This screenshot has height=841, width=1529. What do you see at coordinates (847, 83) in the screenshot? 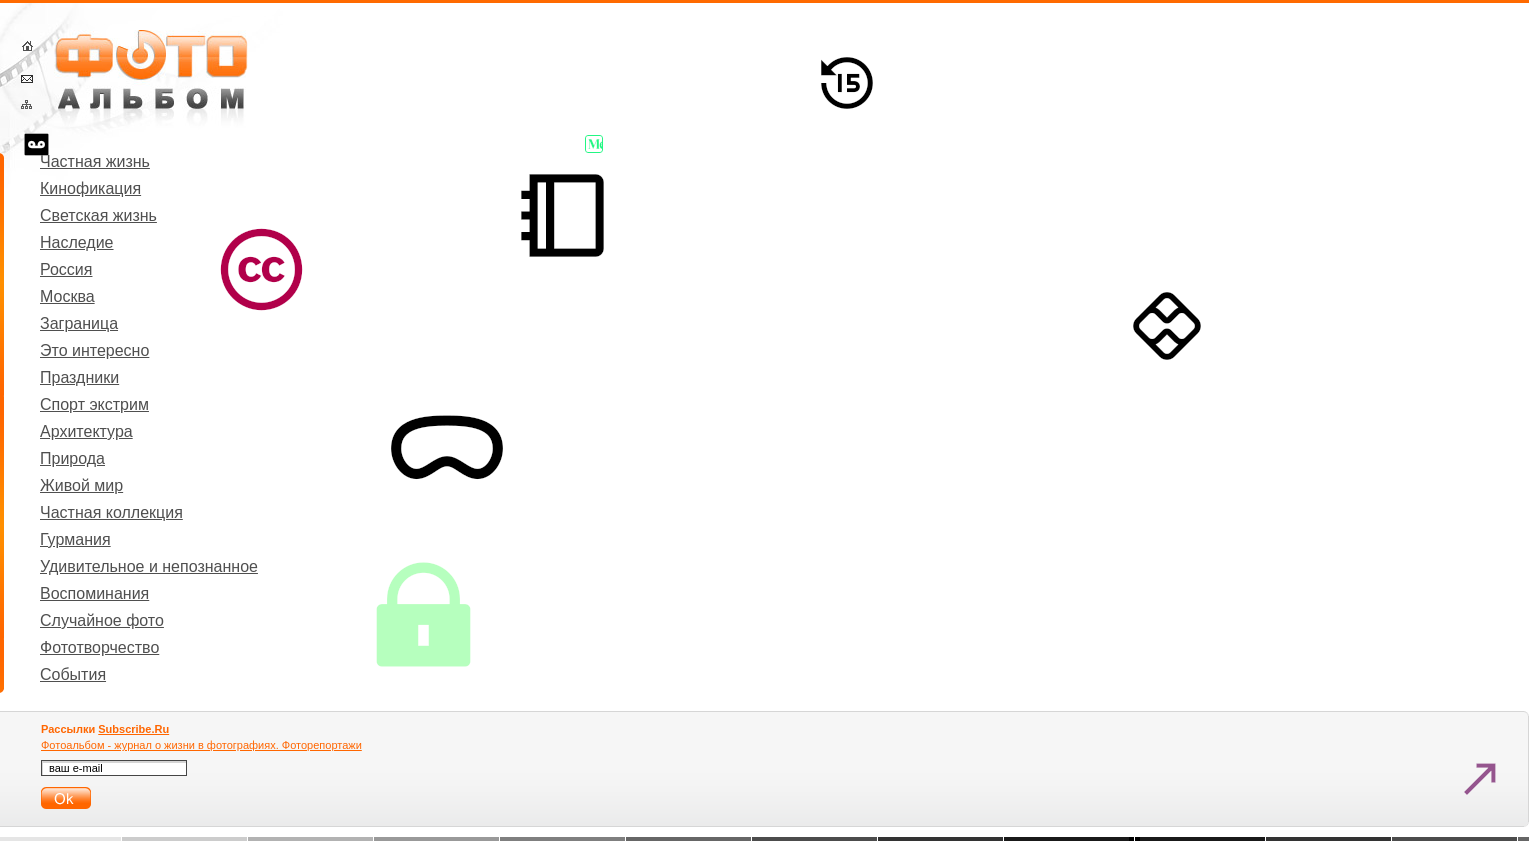
I see `rewind 15 seconds` at bounding box center [847, 83].